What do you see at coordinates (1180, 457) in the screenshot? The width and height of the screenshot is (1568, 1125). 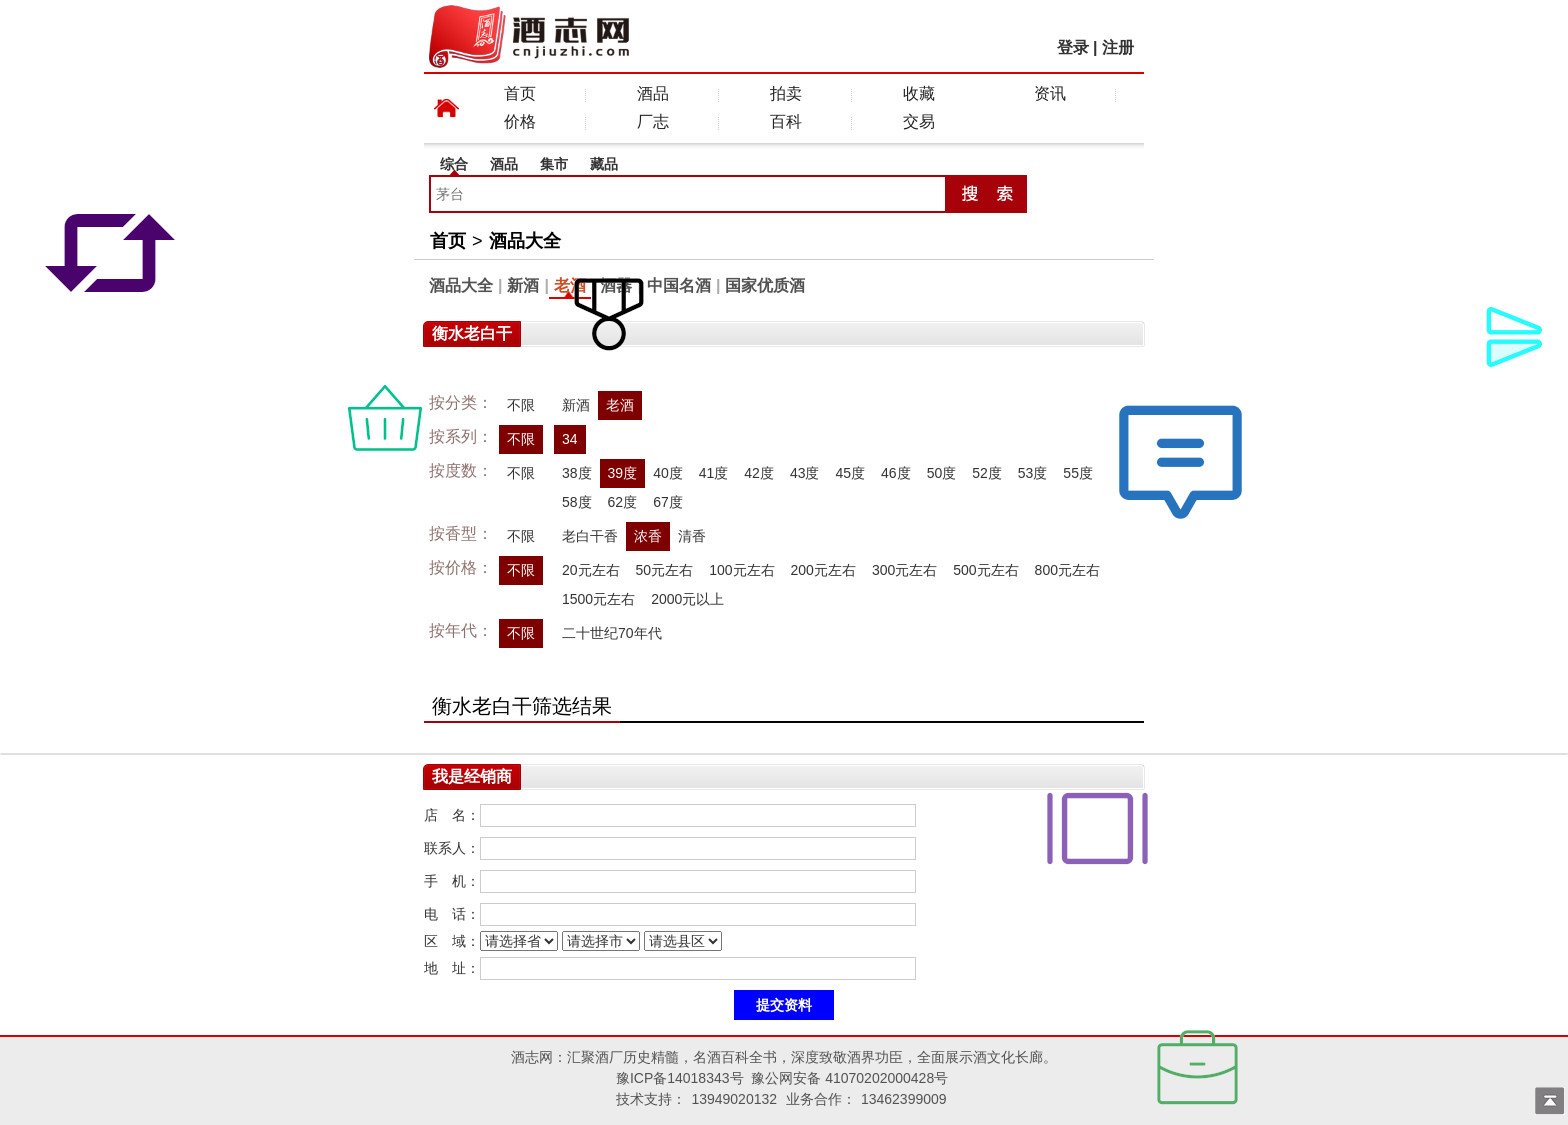 I see `open chat or messaging` at bounding box center [1180, 457].